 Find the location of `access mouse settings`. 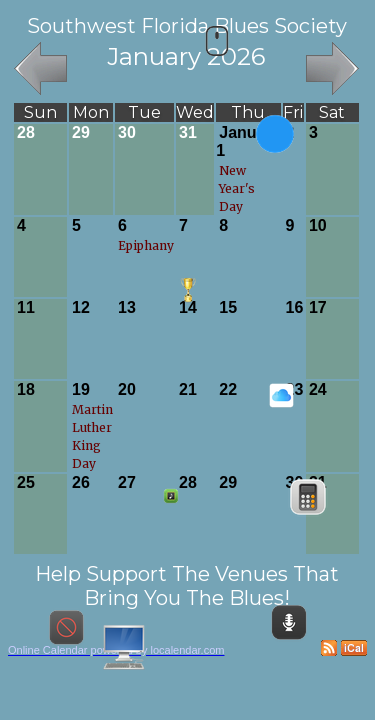

access mouse settings is located at coordinates (217, 41).